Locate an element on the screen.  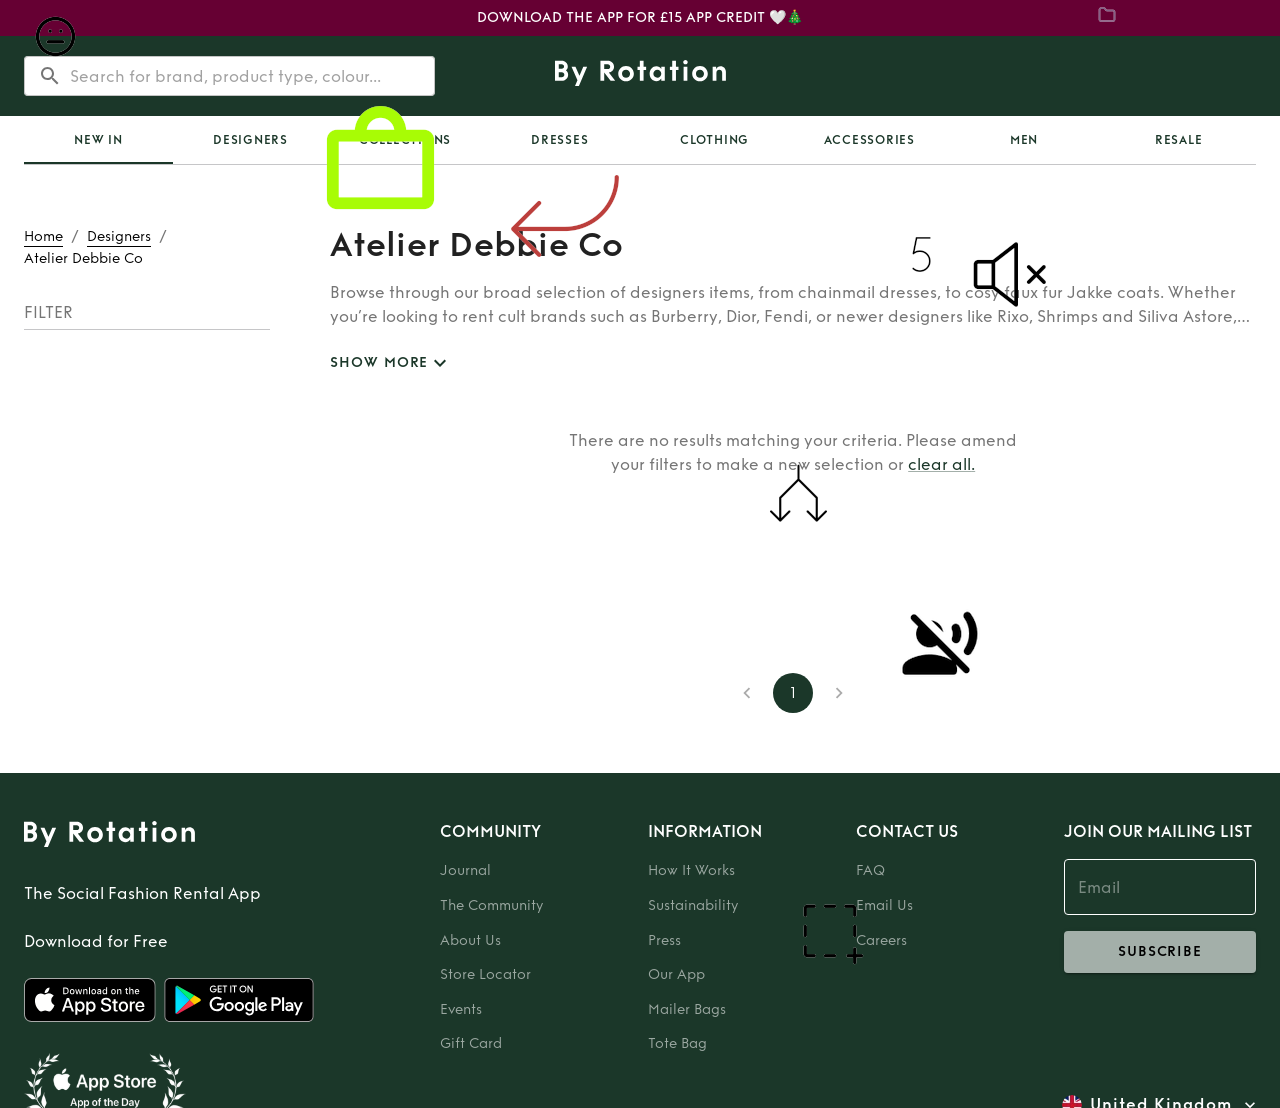
indicates the number five in a list or sequence is located at coordinates (921, 254).